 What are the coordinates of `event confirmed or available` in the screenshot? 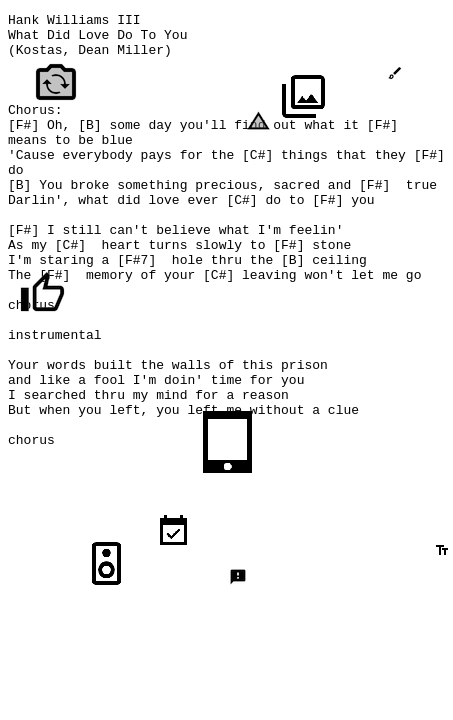 It's located at (173, 531).